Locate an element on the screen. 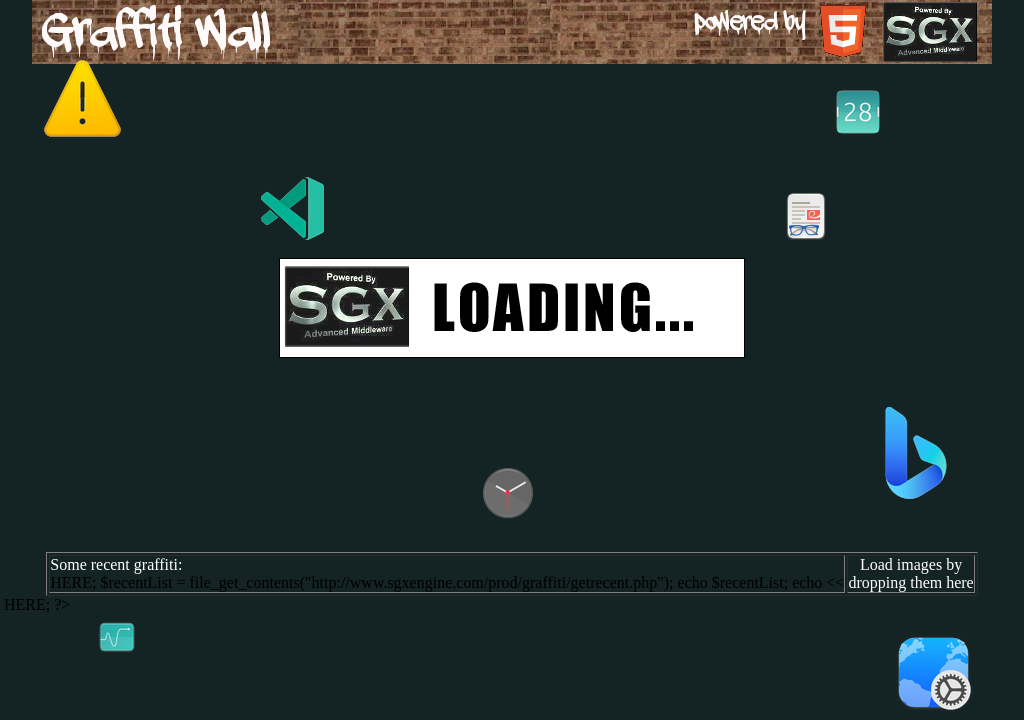 The image size is (1024, 720). open the calendar app is located at coordinates (858, 112).